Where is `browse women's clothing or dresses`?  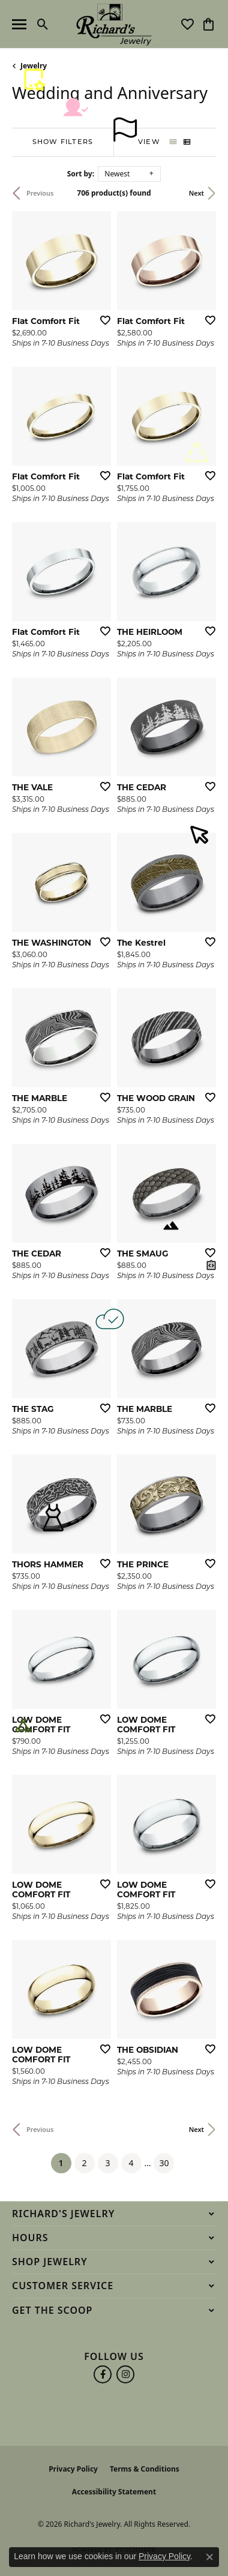
browse women's clothing or dresses is located at coordinates (53, 1519).